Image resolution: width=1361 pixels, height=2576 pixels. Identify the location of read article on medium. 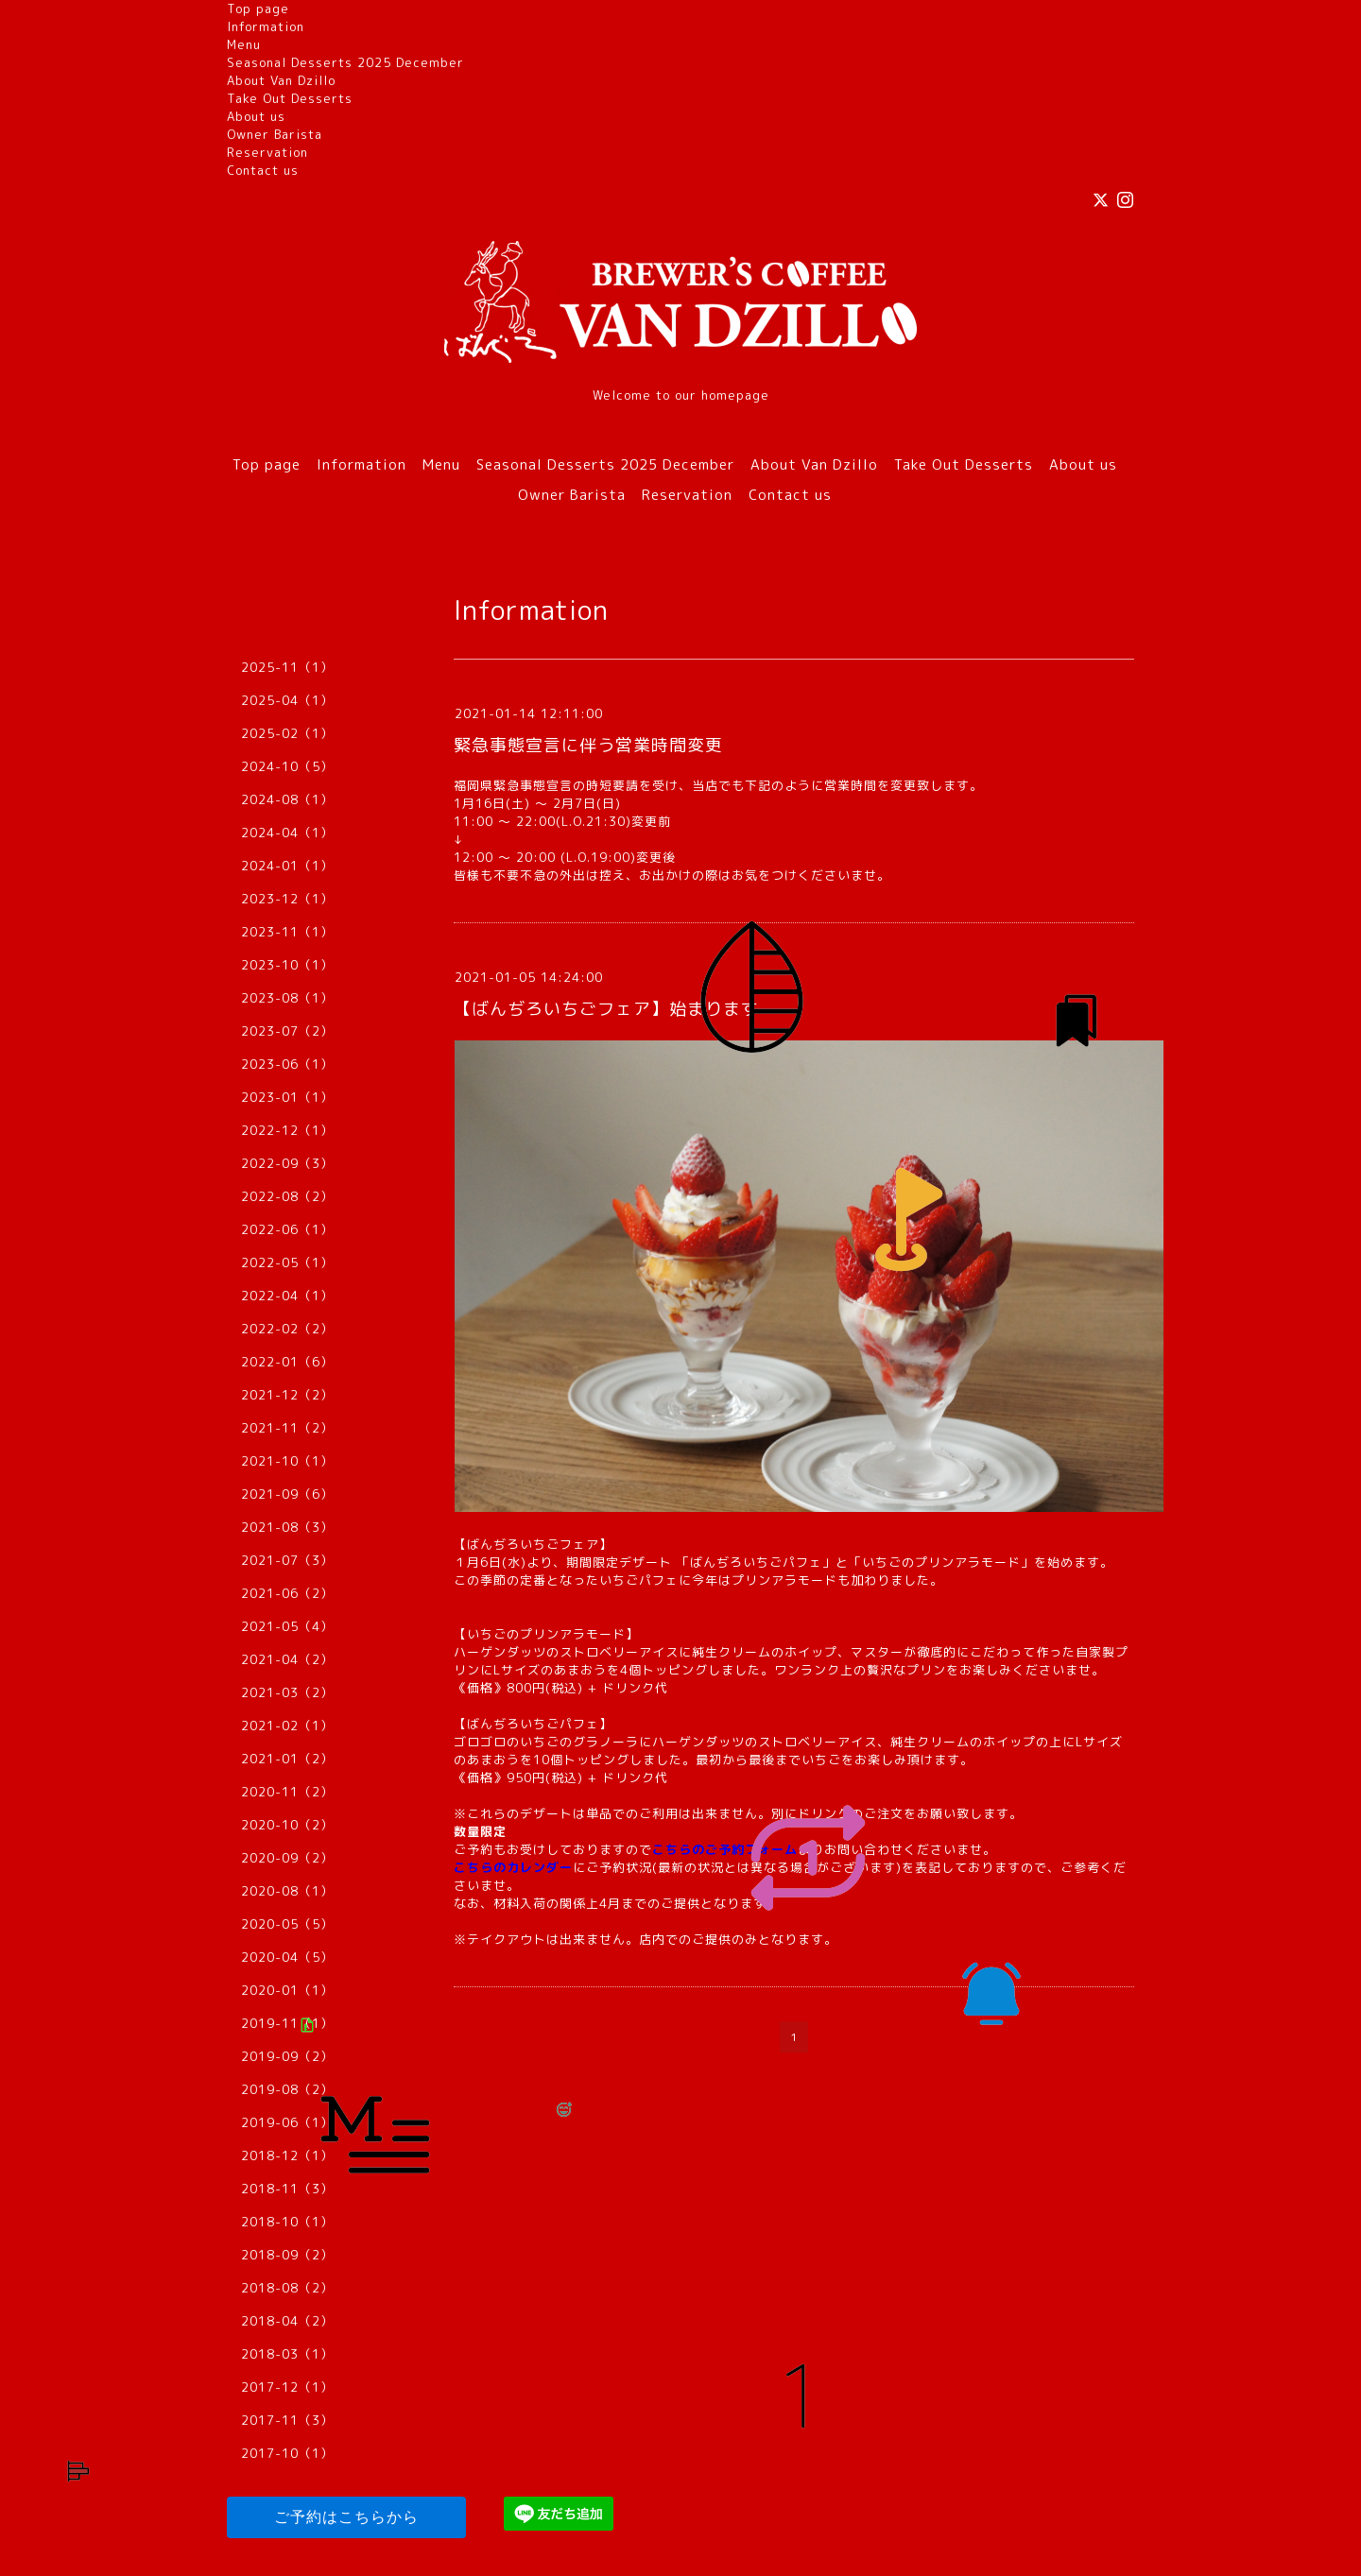
(375, 2135).